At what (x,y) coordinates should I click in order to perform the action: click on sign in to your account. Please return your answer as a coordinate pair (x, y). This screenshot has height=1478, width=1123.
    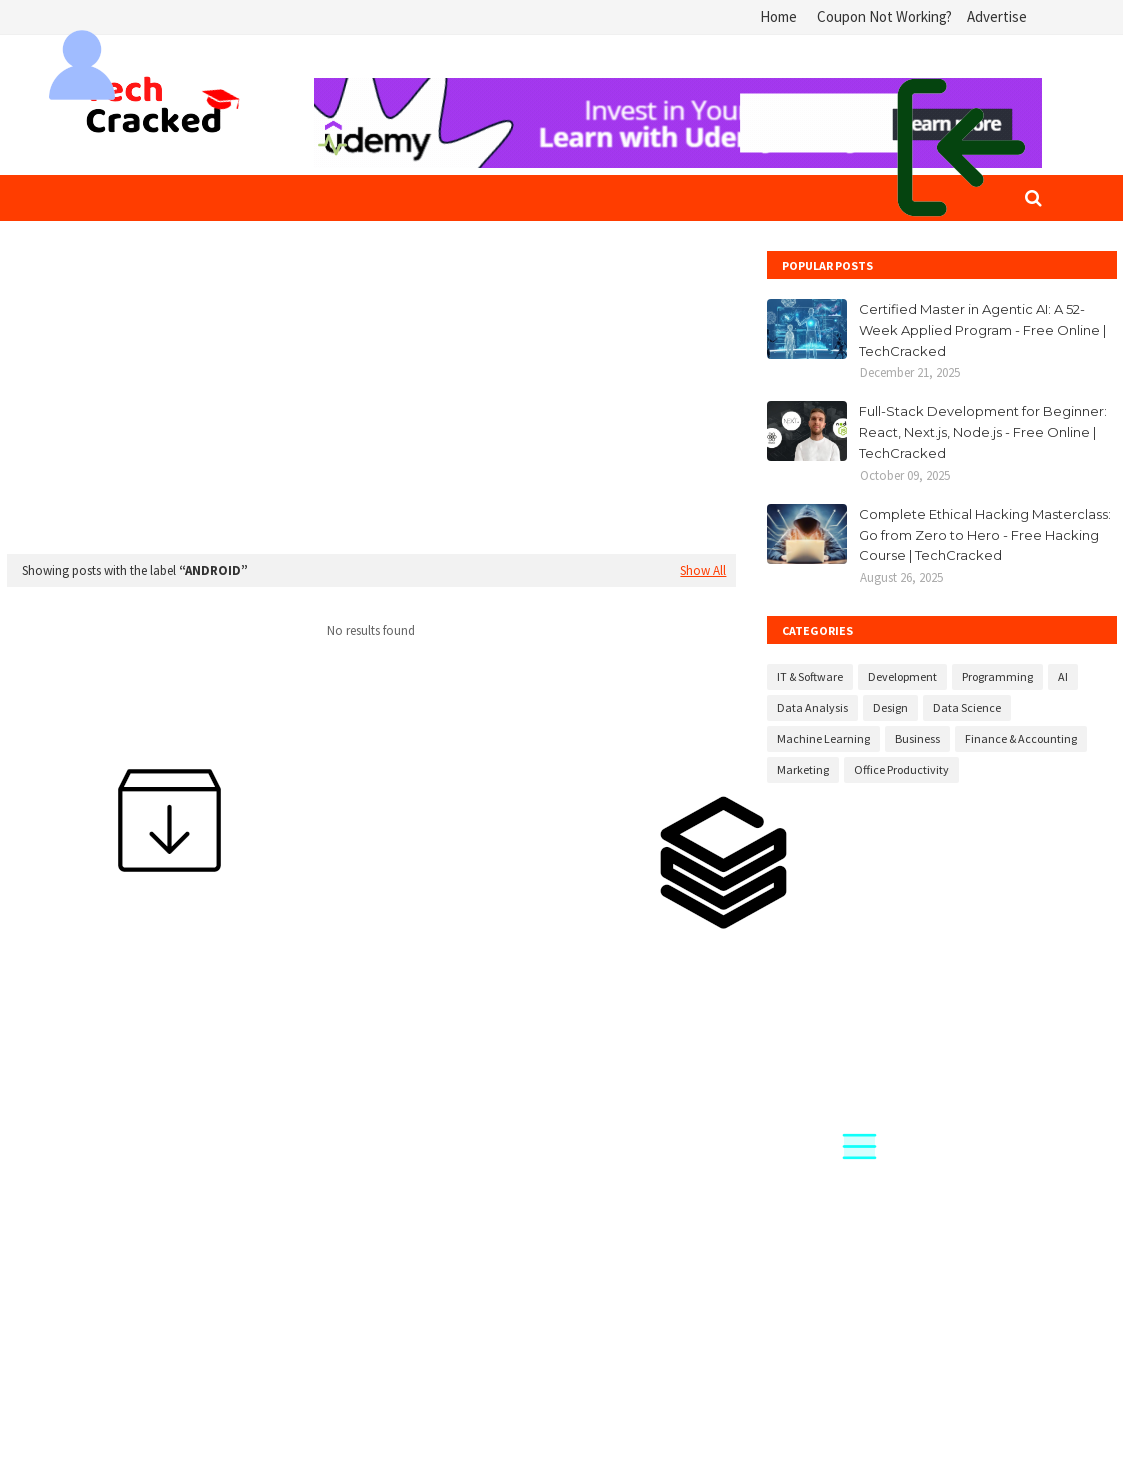
    Looking at the image, I should click on (956, 147).